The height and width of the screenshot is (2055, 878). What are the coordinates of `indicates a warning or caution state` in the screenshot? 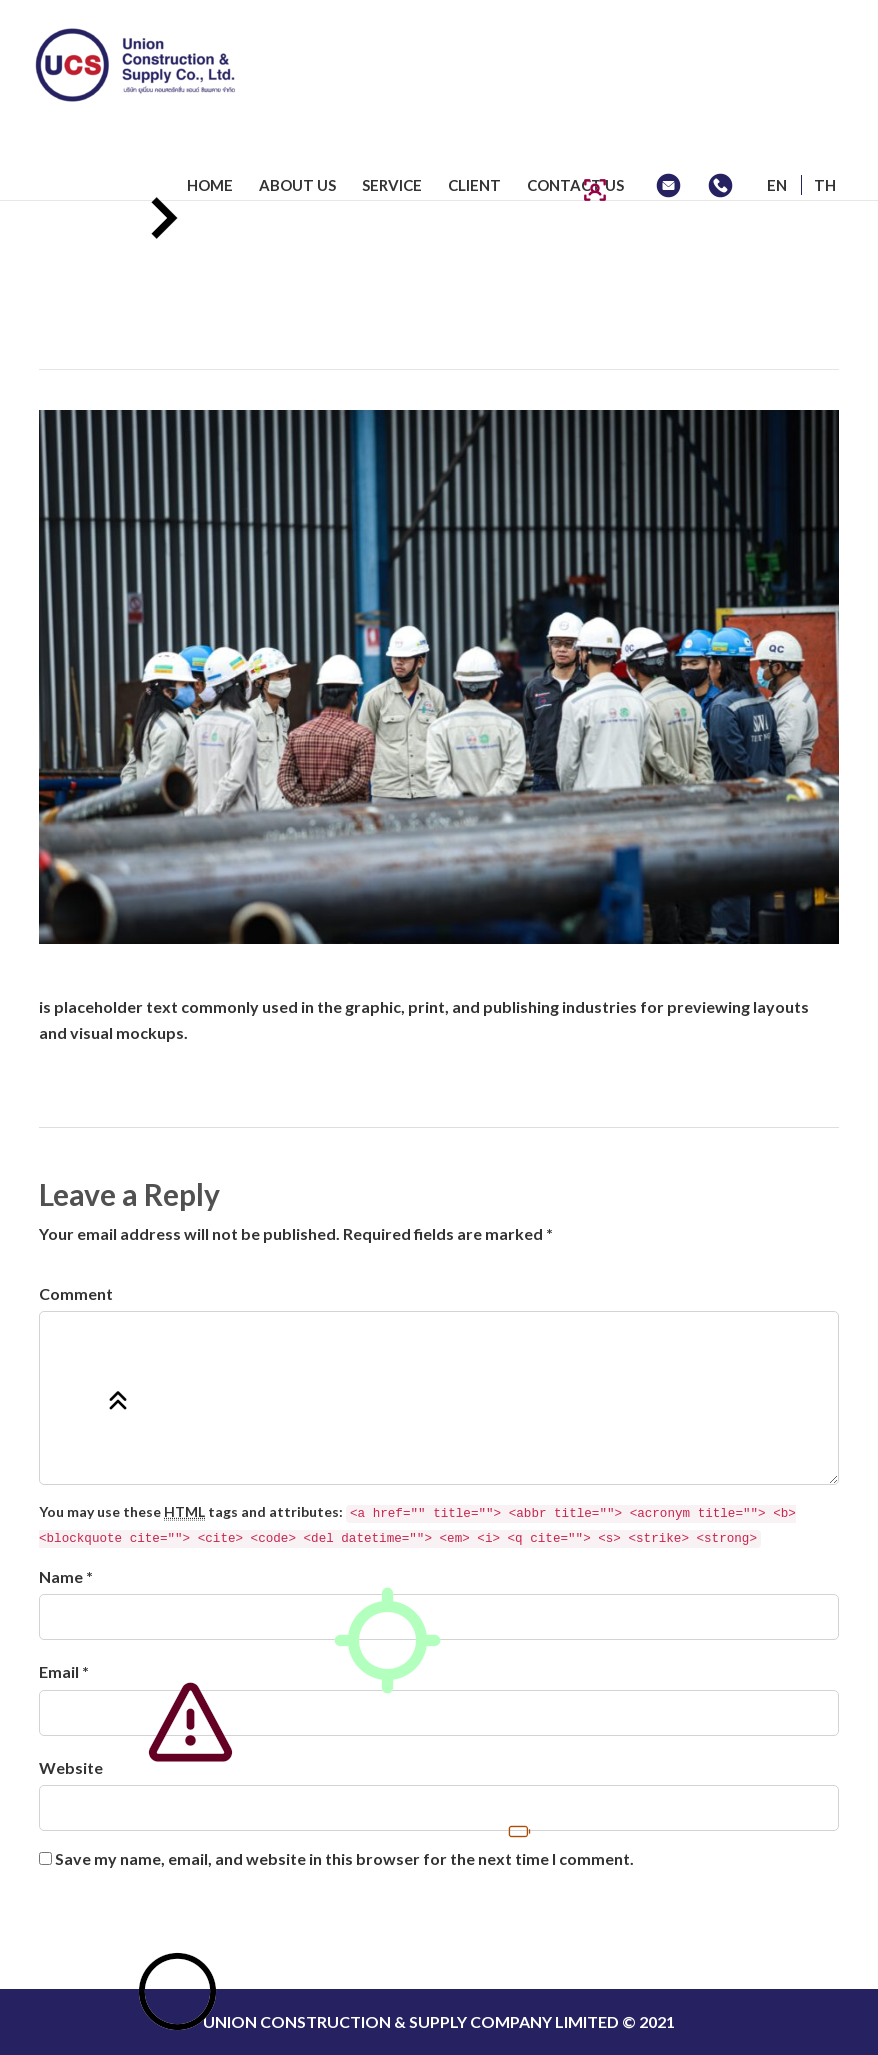 It's located at (190, 1724).